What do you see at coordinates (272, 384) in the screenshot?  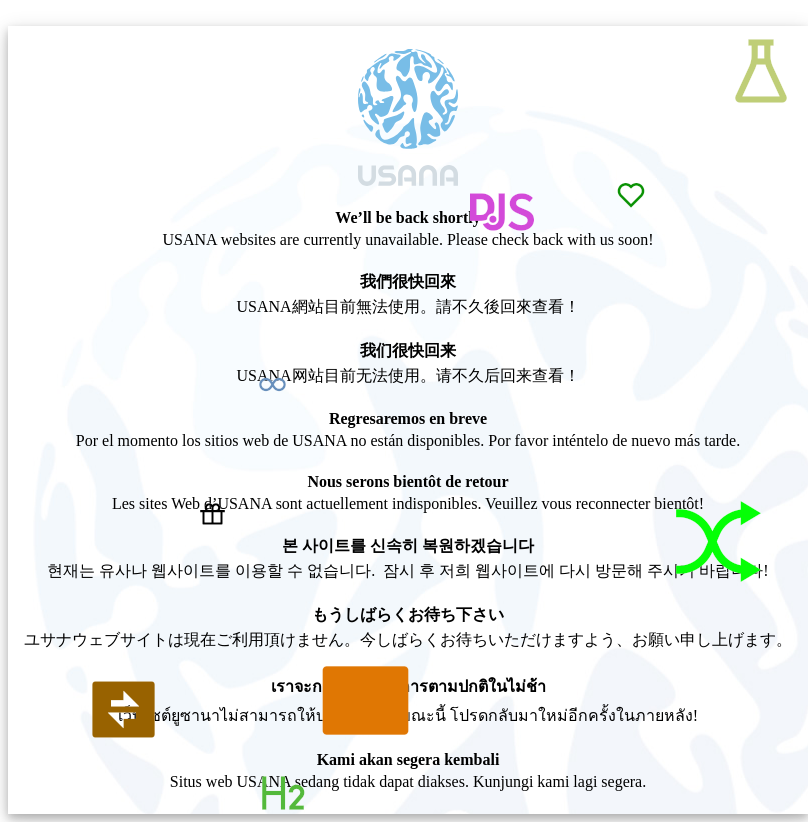 I see `indicates unlimited or infinite content` at bounding box center [272, 384].